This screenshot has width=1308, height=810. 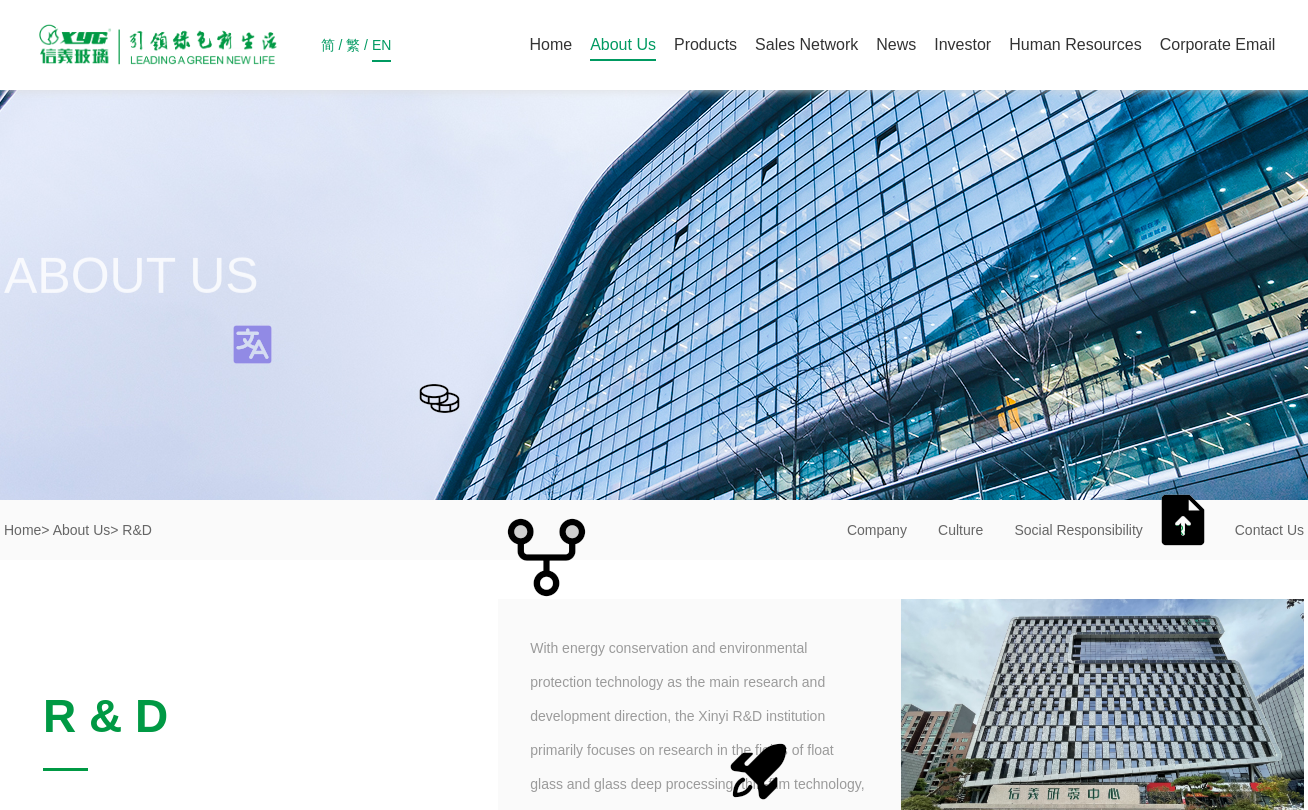 What do you see at coordinates (759, 770) in the screenshot?
I see `launch or deploy a project` at bounding box center [759, 770].